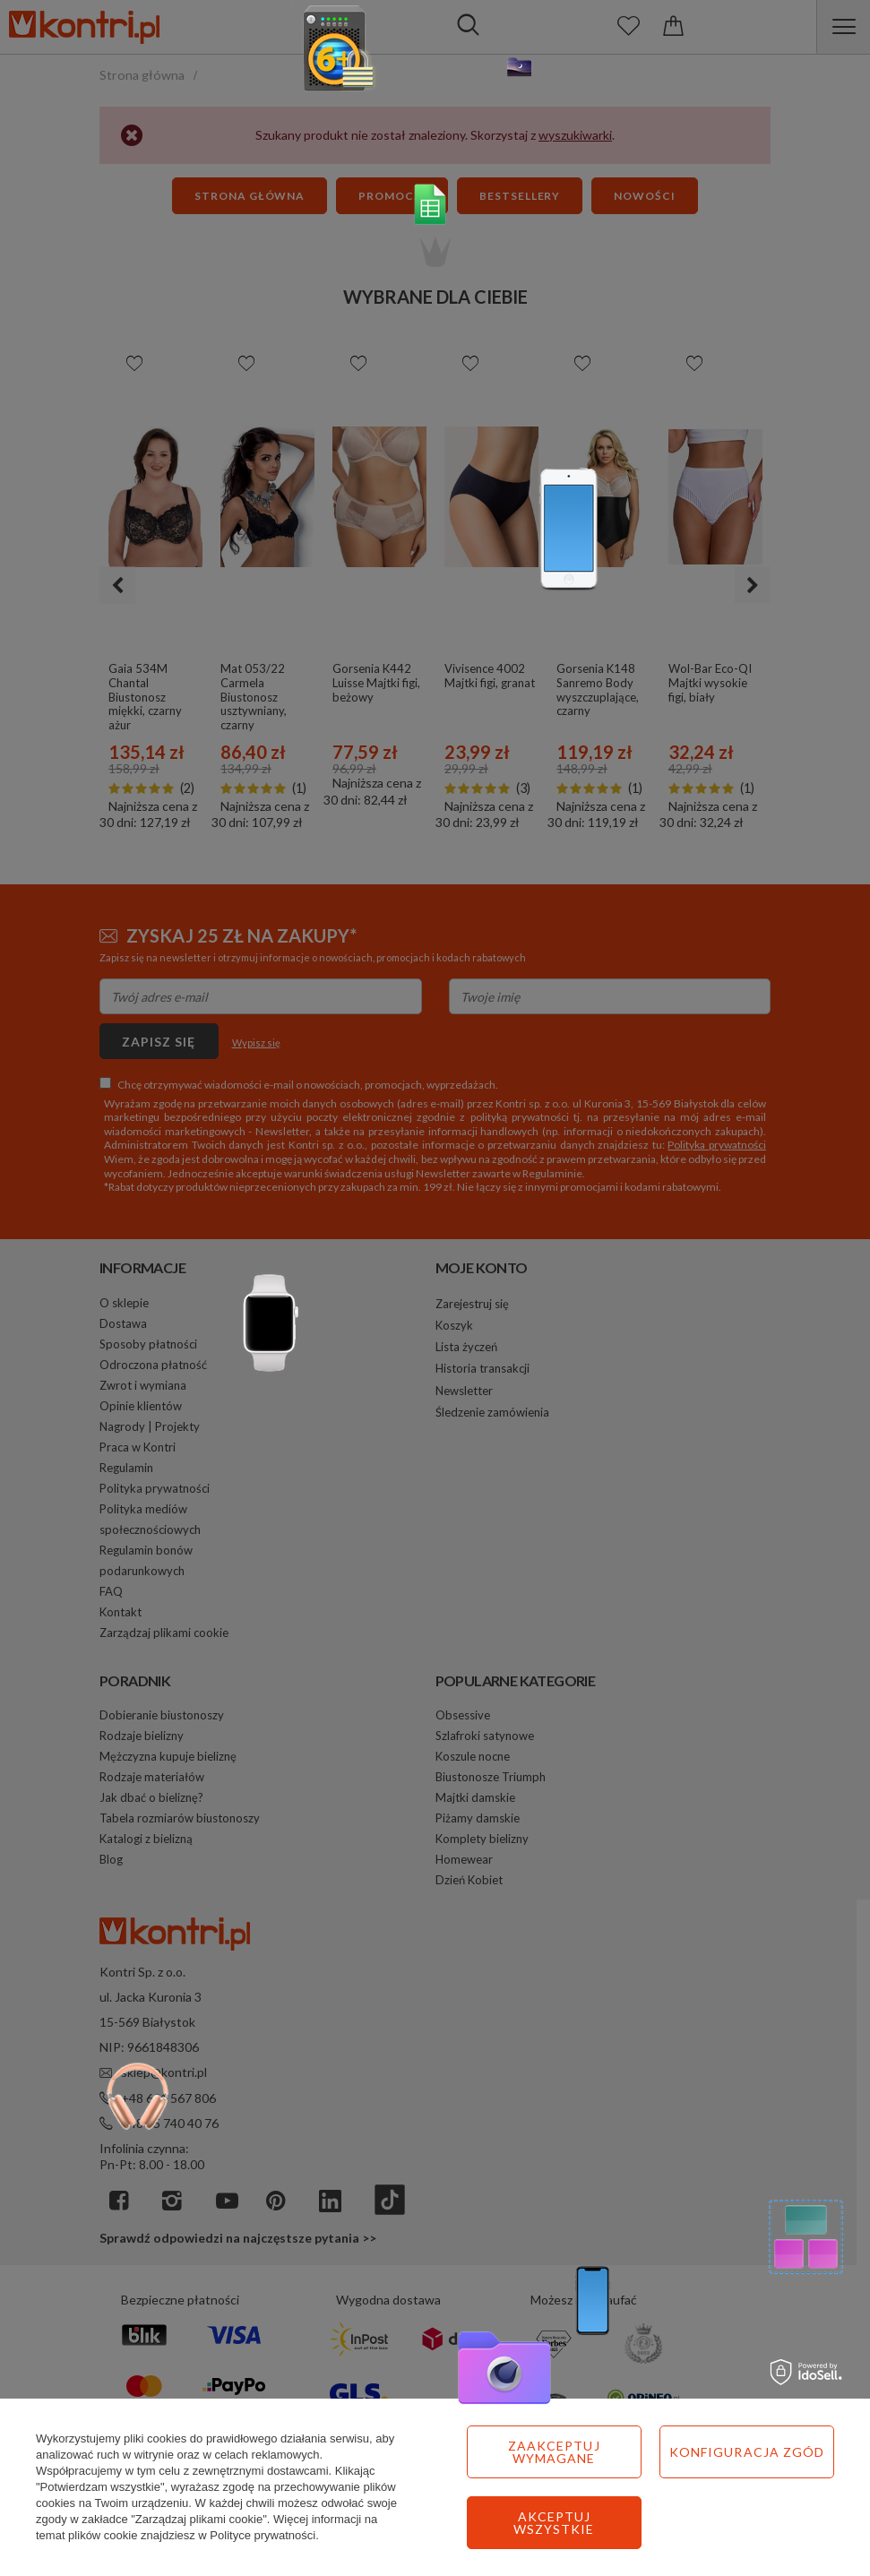 Image resolution: width=870 pixels, height=2576 pixels. What do you see at coordinates (519, 67) in the screenshot?
I see `open pictures folder` at bounding box center [519, 67].